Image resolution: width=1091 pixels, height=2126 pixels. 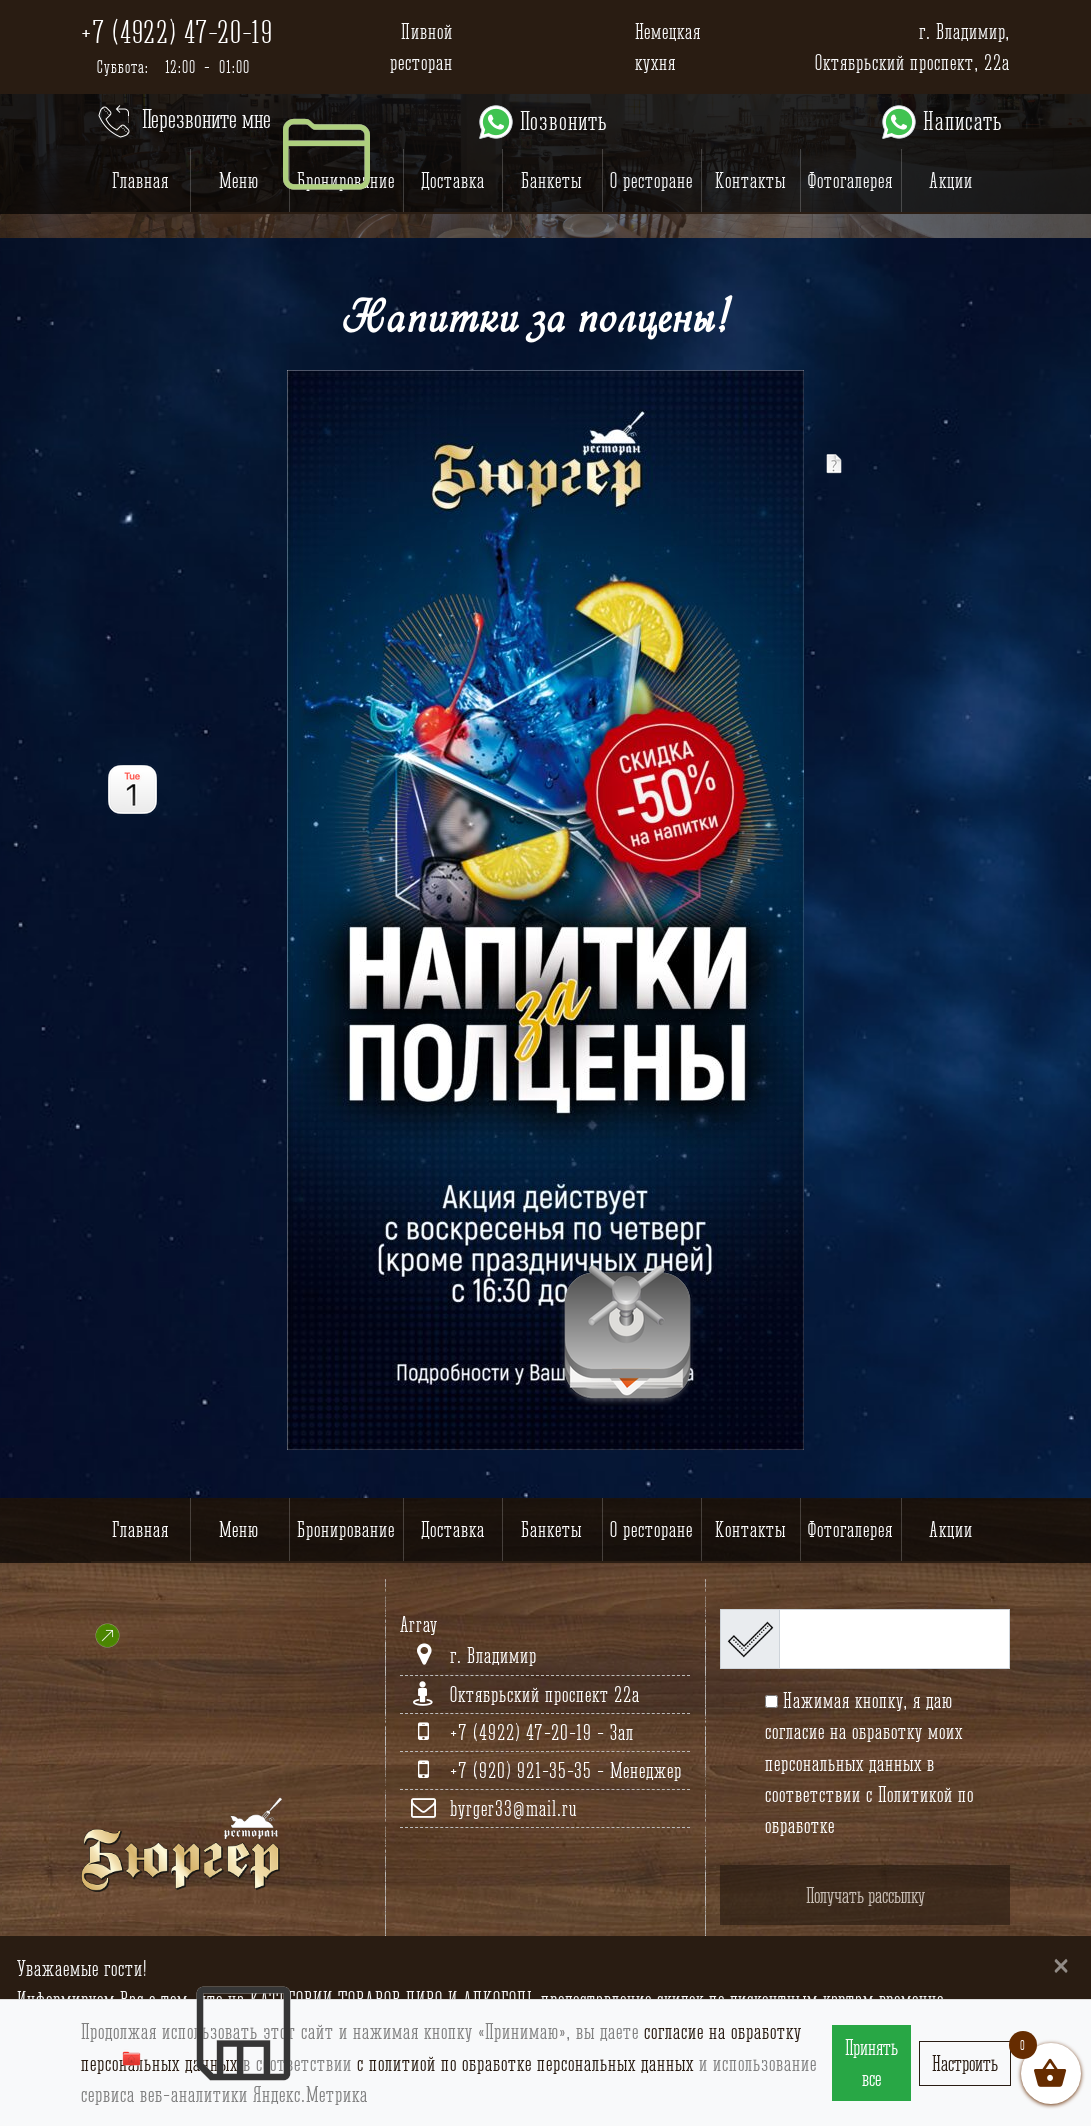 What do you see at coordinates (243, 2033) in the screenshot?
I see `save current file or document` at bounding box center [243, 2033].